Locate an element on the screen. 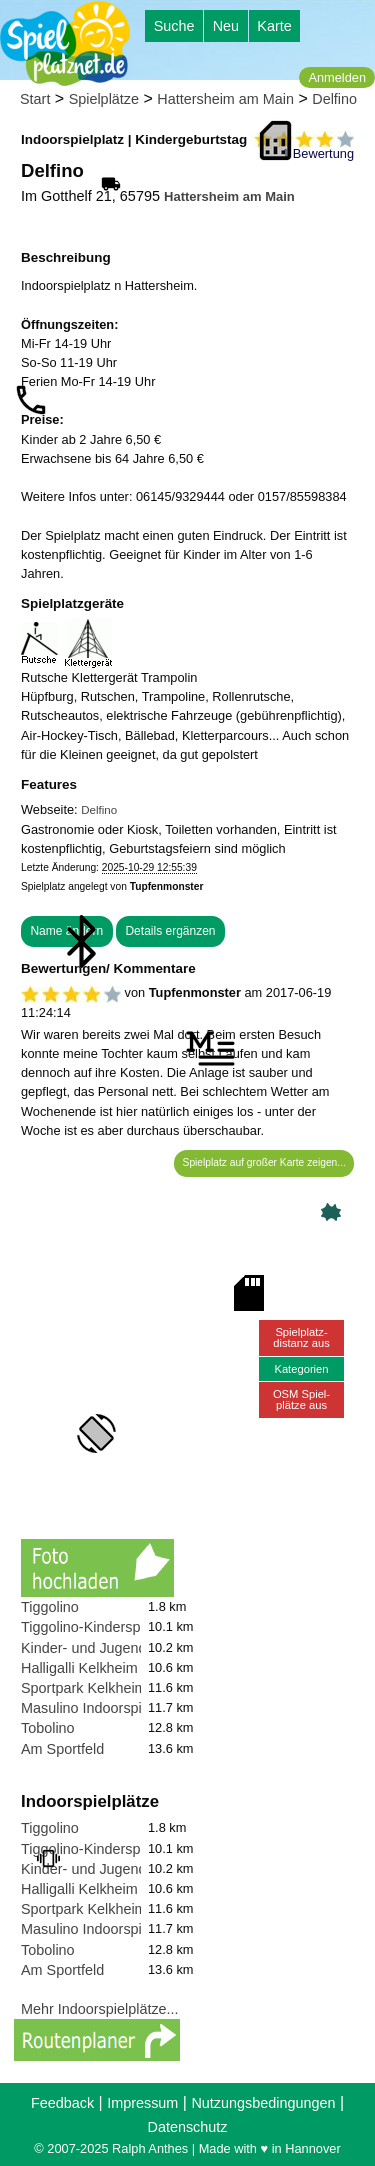 This screenshot has height=2166, width=375. enable vibration mode for notifications is located at coordinates (48, 1858).